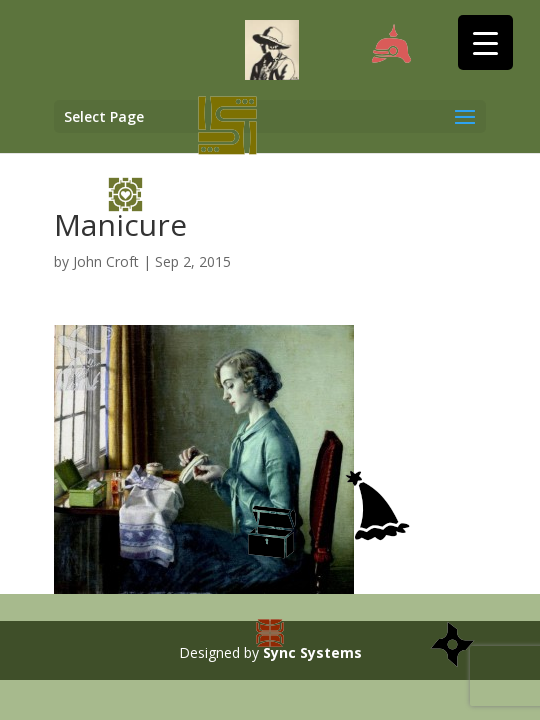 This screenshot has height=720, width=540. Describe the element at coordinates (227, 125) in the screenshot. I see `abstract game logo or brand mark` at that location.